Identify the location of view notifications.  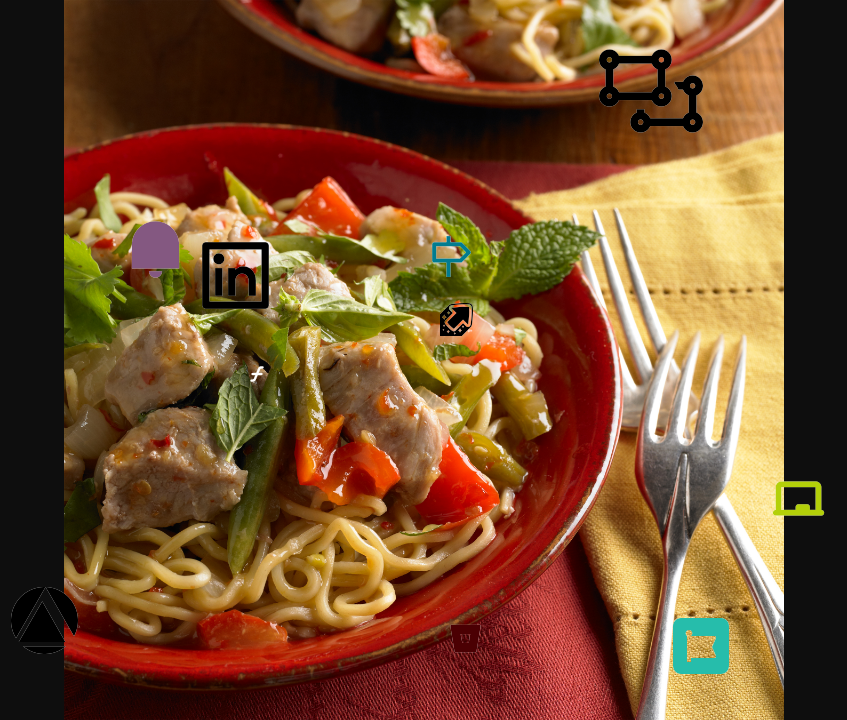
(155, 247).